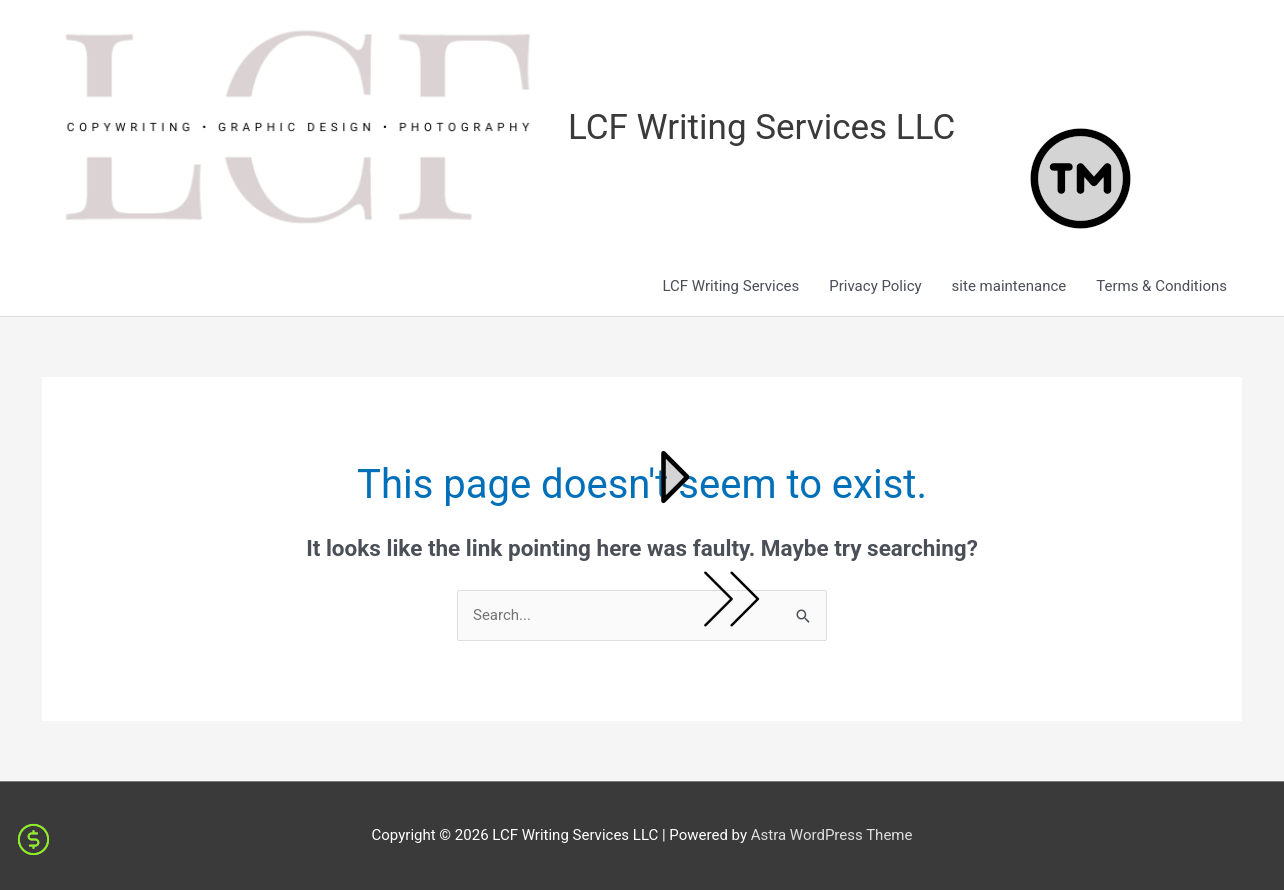 This screenshot has width=1284, height=890. Describe the element at coordinates (729, 599) in the screenshot. I see `skip forward or advance to next item` at that location.